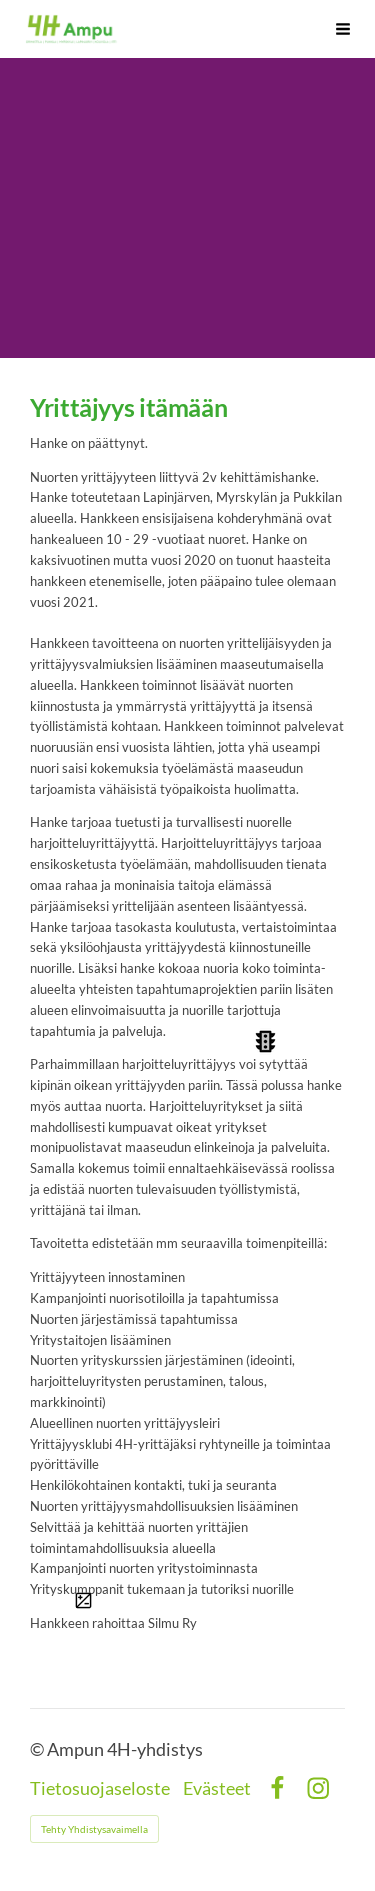 This screenshot has height=1891, width=375. What do you see at coordinates (265, 1041) in the screenshot?
I see `view traffic conditions on map` at bounding box center [265, 1041].